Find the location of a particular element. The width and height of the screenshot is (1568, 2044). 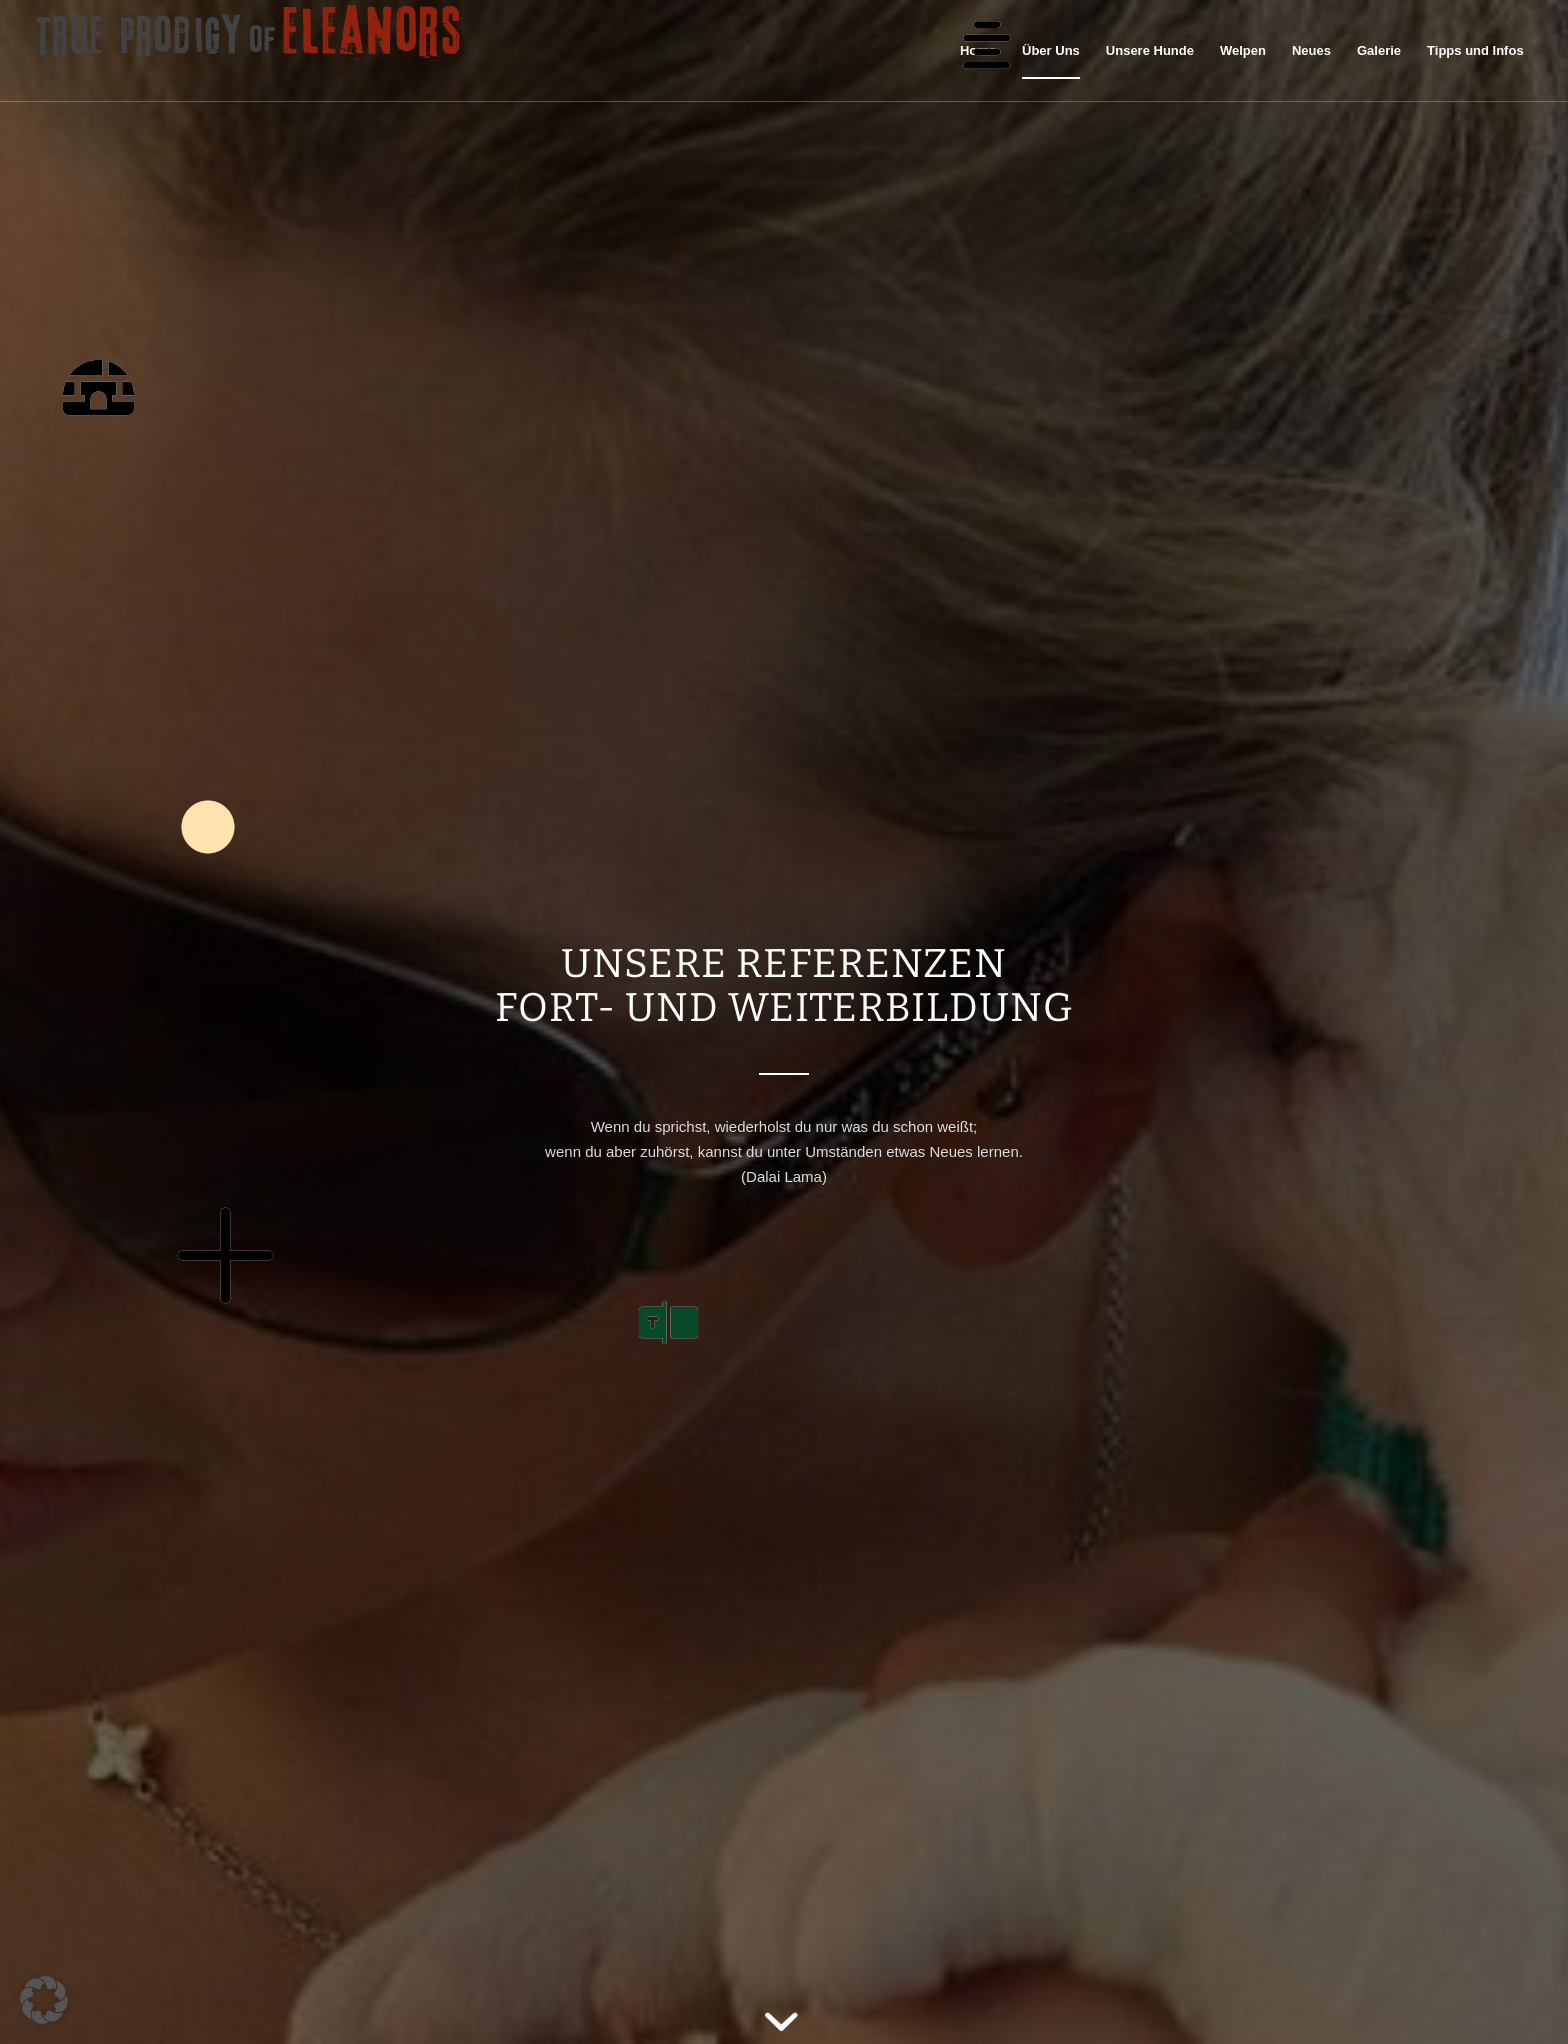

indicates cold weather or winter conditions is located at coordinates (98, 387).